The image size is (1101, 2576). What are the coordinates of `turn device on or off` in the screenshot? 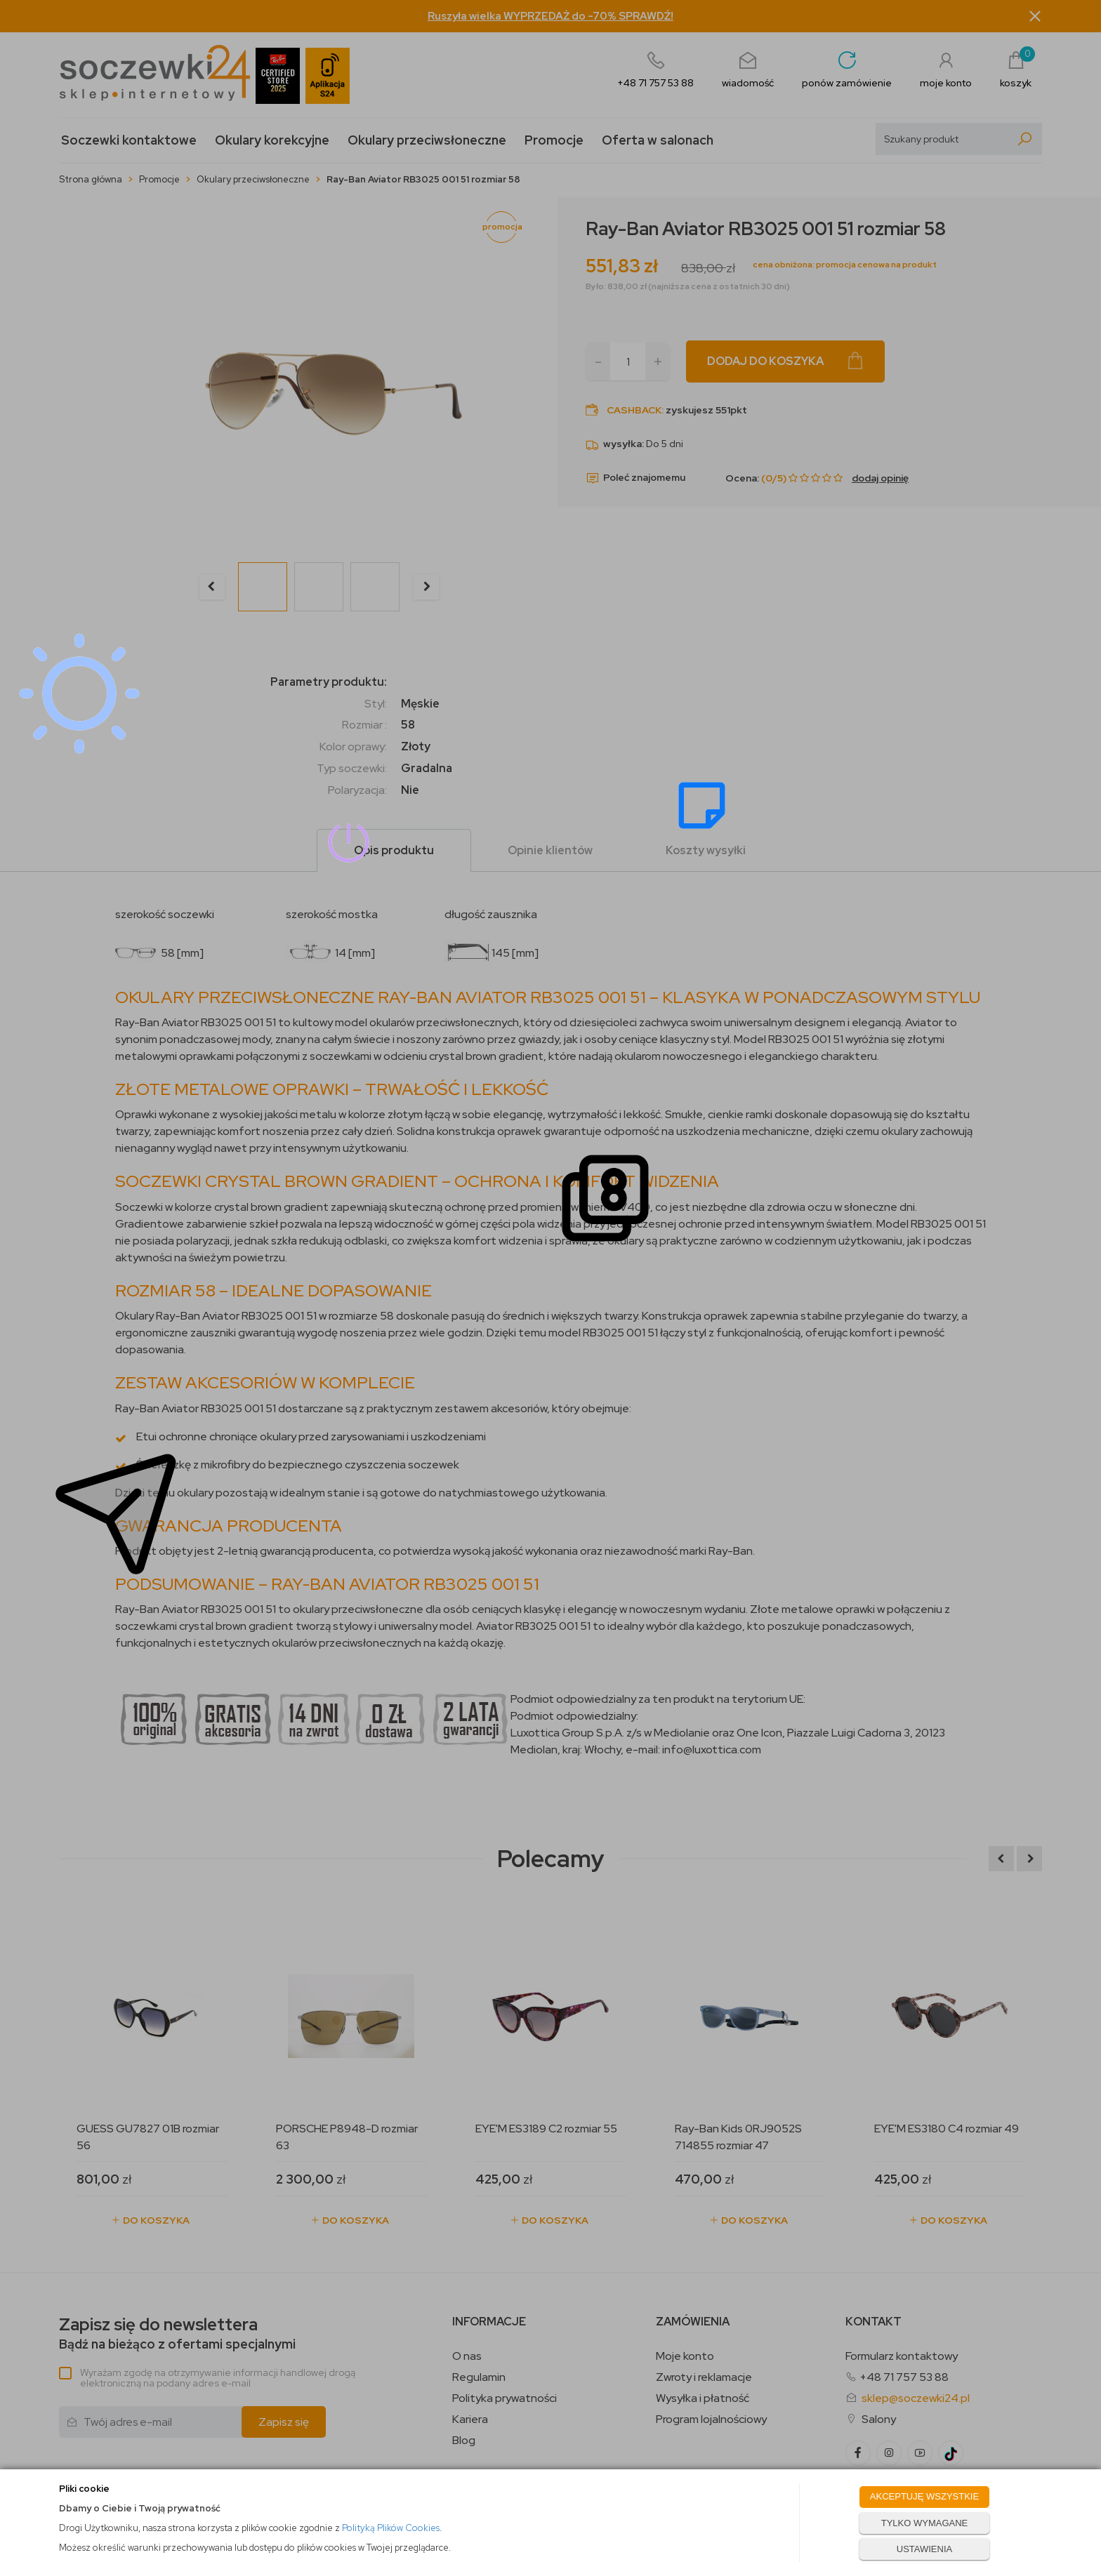 It's located at (348, 842).